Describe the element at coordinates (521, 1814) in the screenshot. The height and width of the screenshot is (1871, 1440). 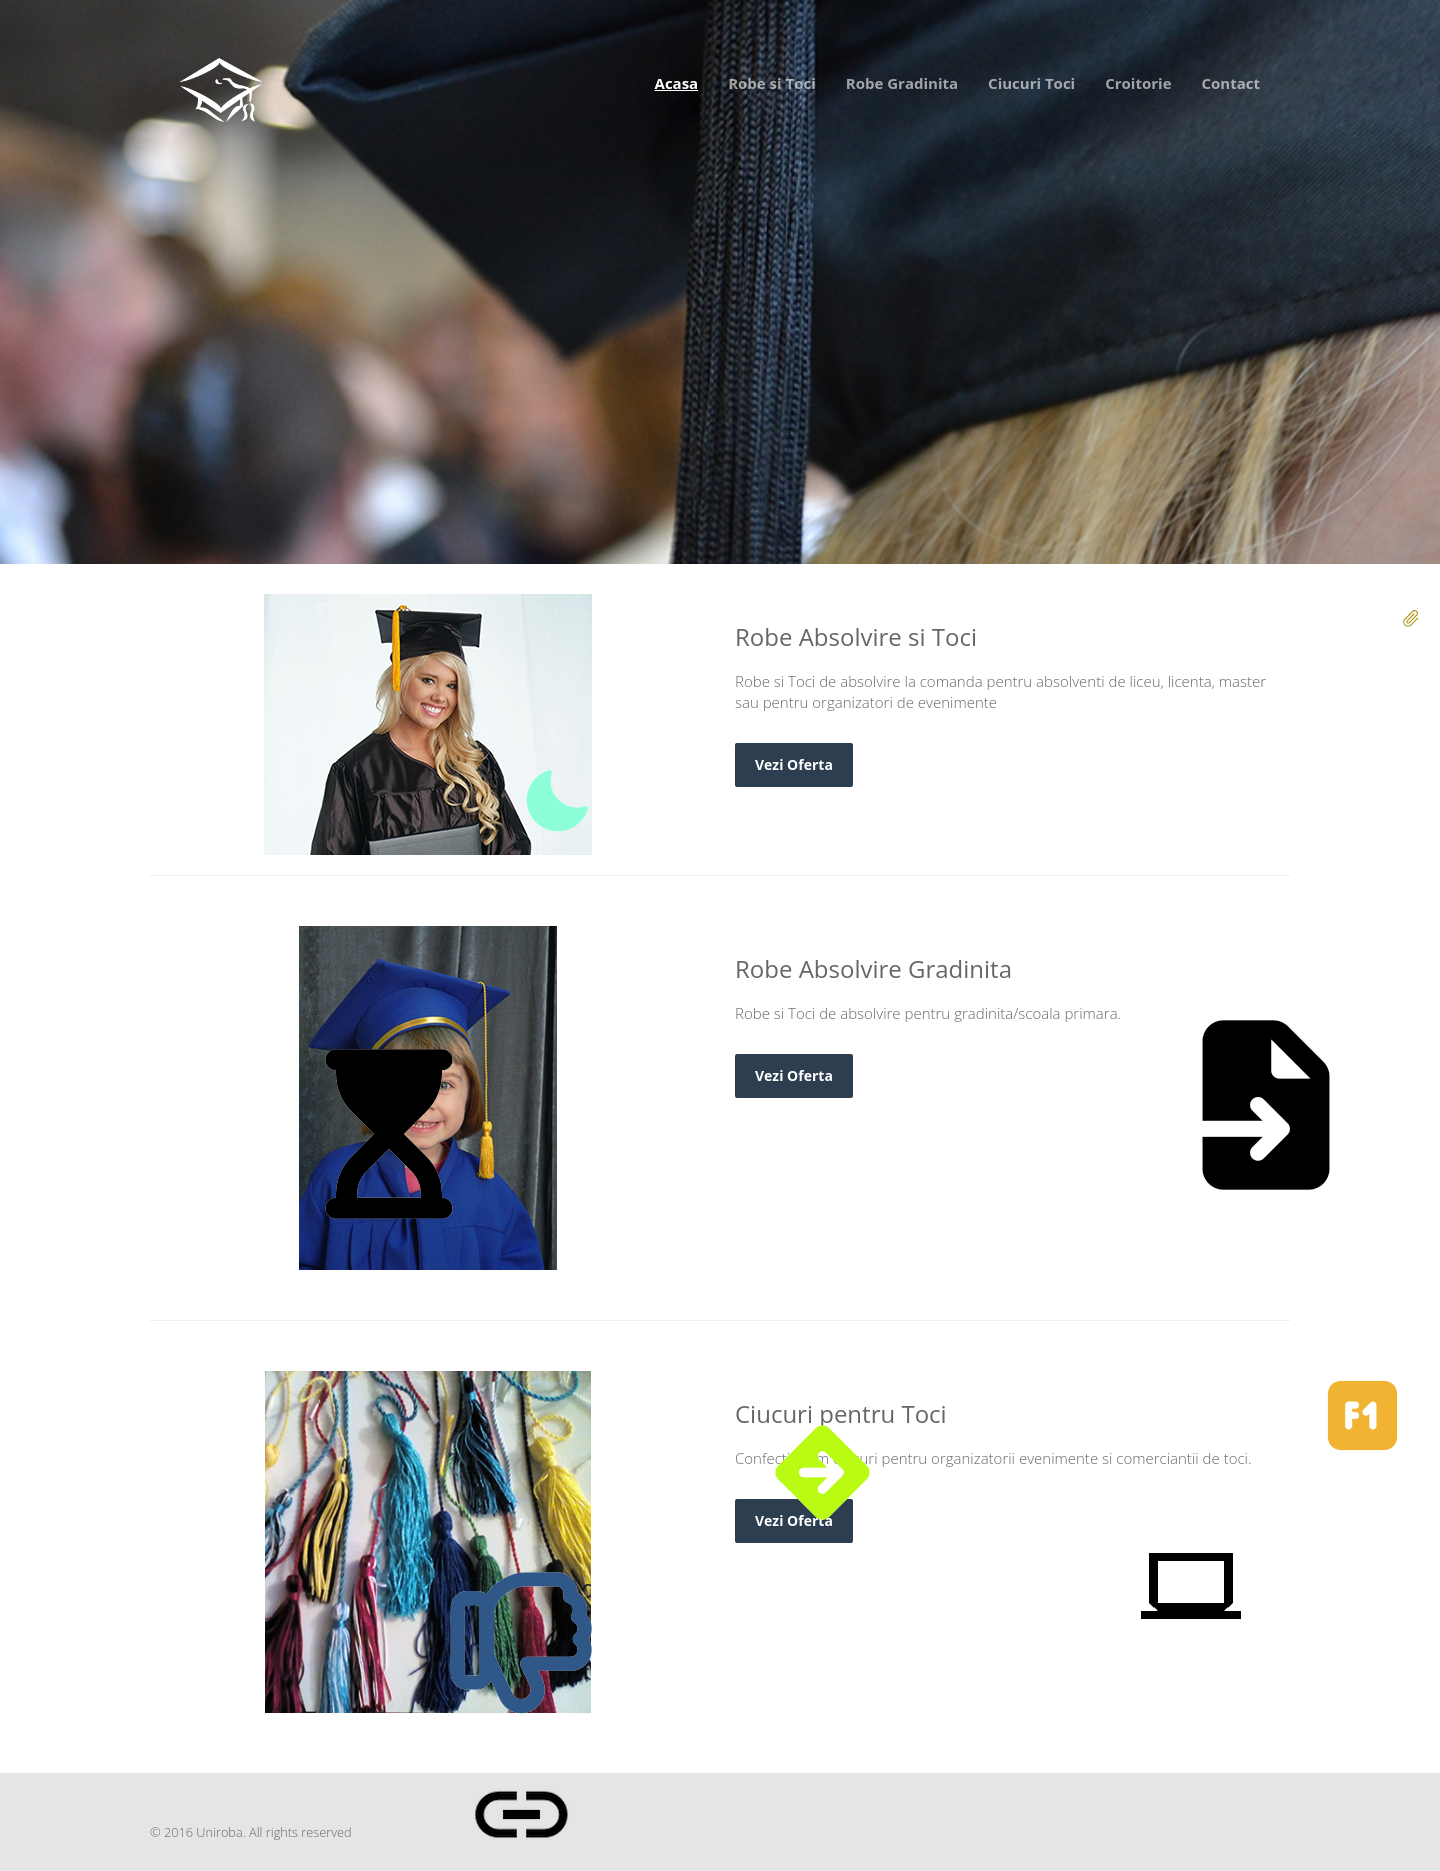
I see `insert a hyperlink` at that location.